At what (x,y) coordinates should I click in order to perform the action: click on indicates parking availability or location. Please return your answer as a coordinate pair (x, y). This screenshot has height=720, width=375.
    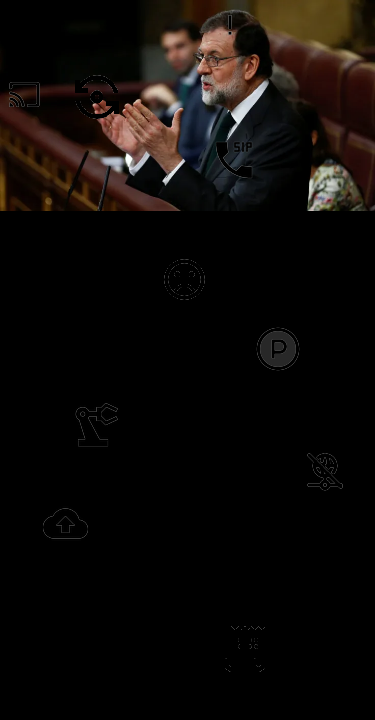
    Looking at the image, I should click on (278, 349).